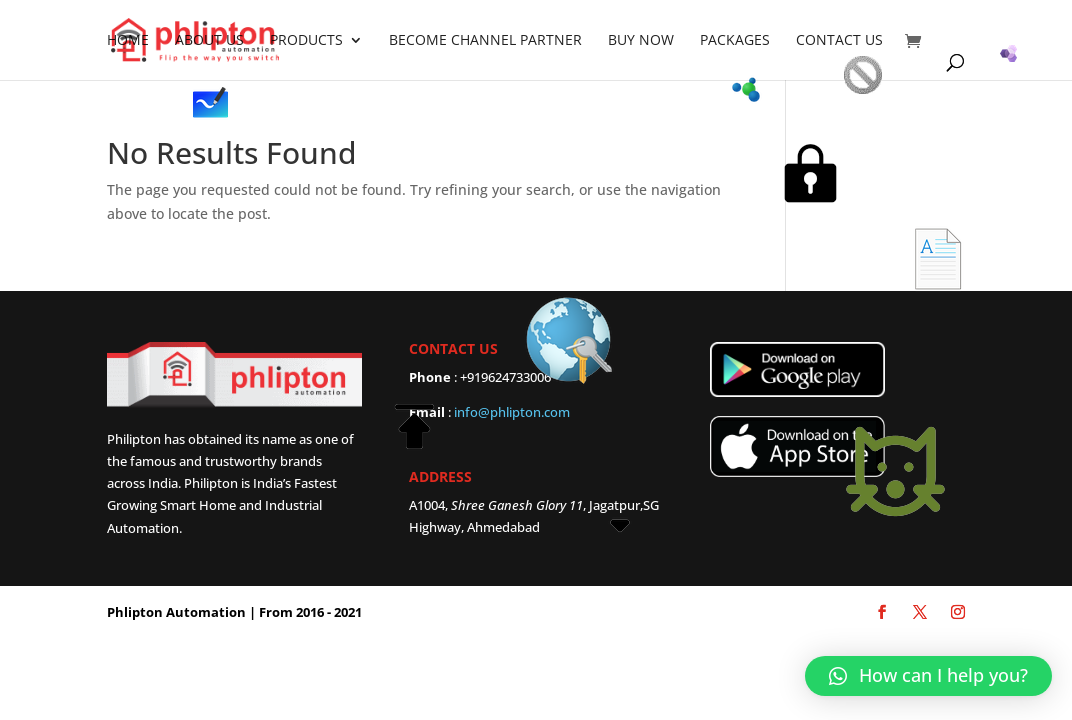 The image size is (1072, 720). Describe the element at coordinates (810, 176) in the screenshot. I see `access secure or encrypted content` at that location.